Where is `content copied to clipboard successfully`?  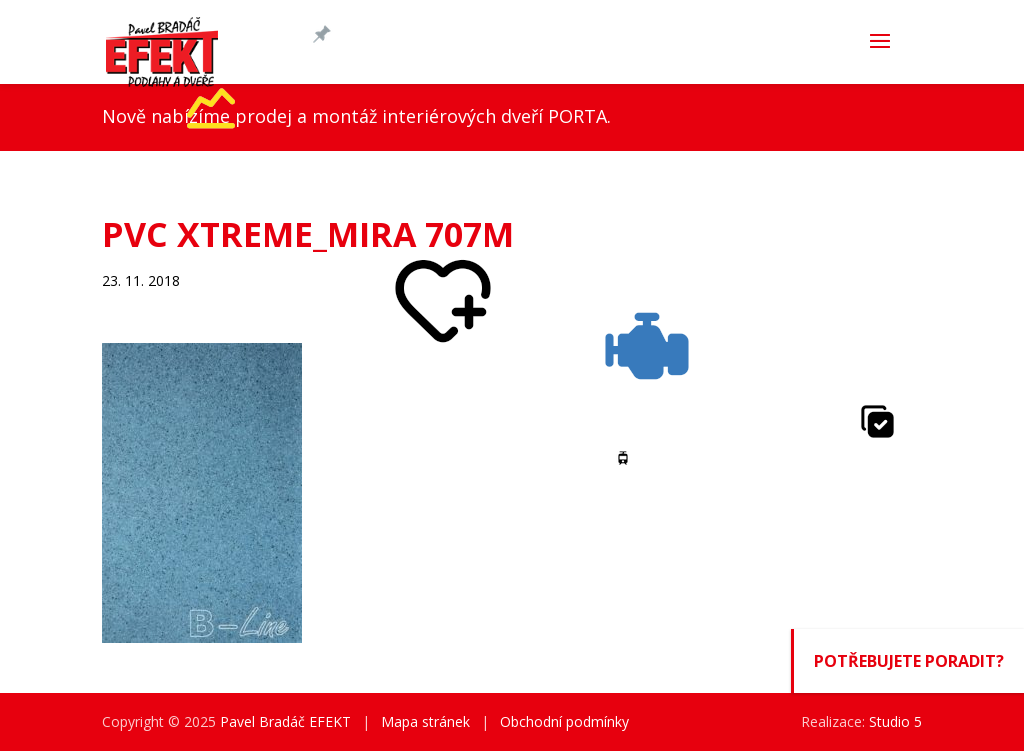 content copied to clipboard successfully is located at coordinates (877, 421).